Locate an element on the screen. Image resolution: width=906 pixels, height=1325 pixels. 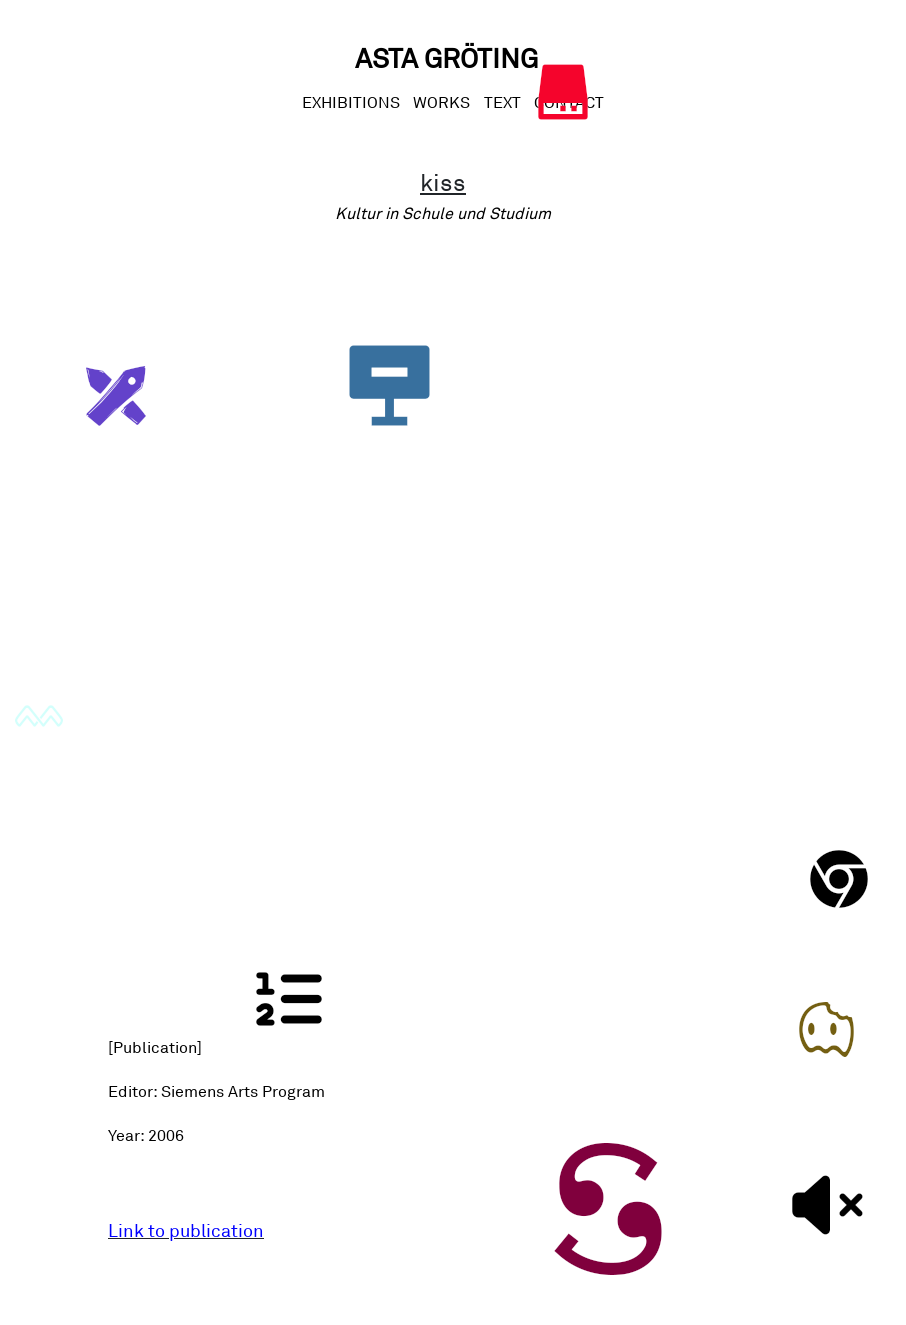
indicates a reserved or held item is located at coordinates (389, 385).